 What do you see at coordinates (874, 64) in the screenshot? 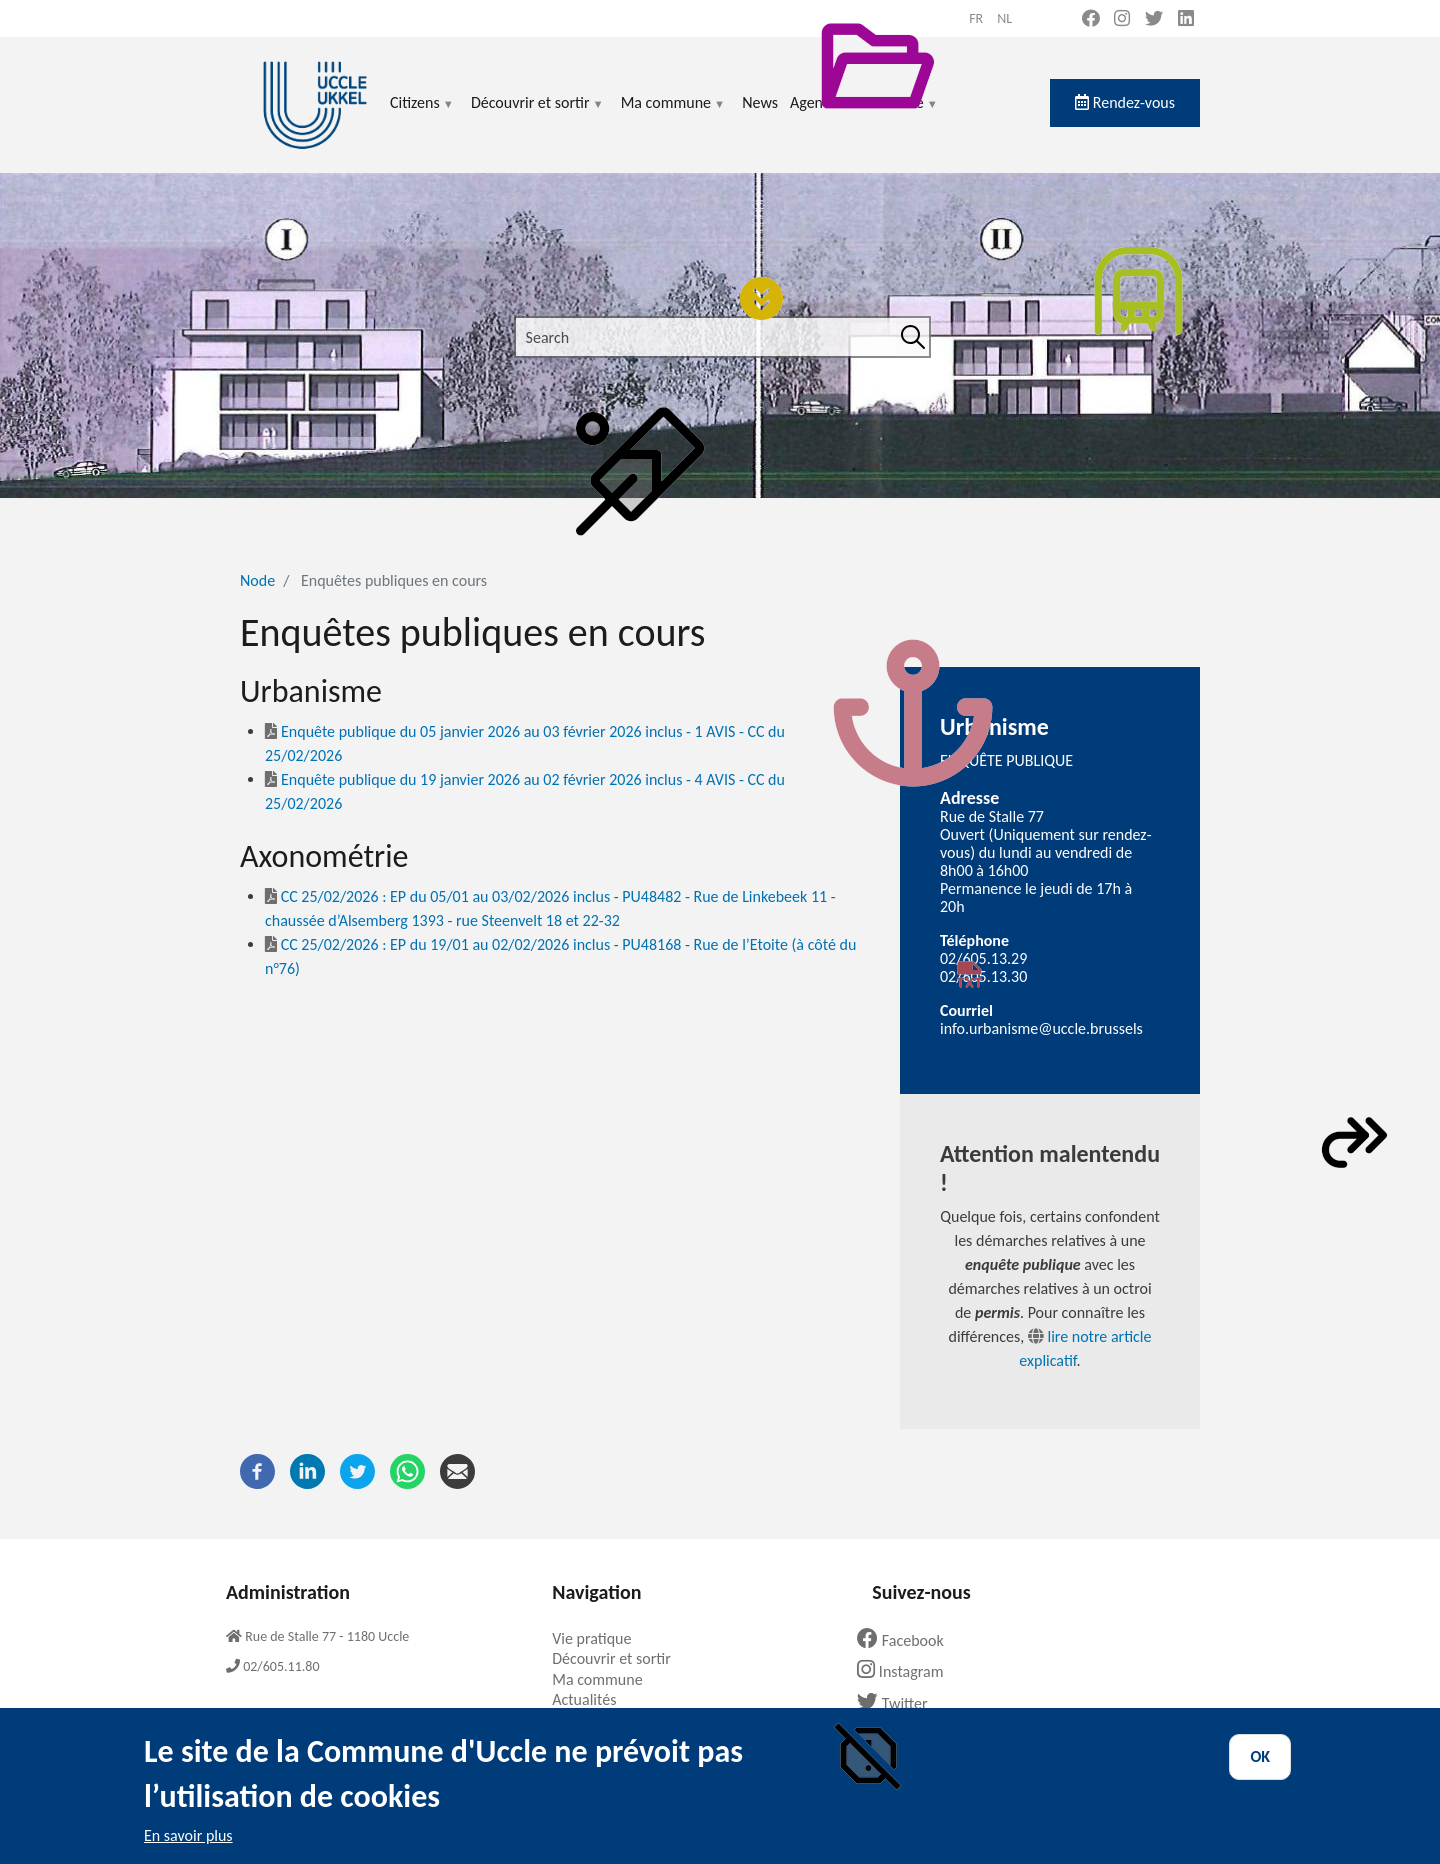
I see `open a folder to view its contents` at bounding box center [874, 64].